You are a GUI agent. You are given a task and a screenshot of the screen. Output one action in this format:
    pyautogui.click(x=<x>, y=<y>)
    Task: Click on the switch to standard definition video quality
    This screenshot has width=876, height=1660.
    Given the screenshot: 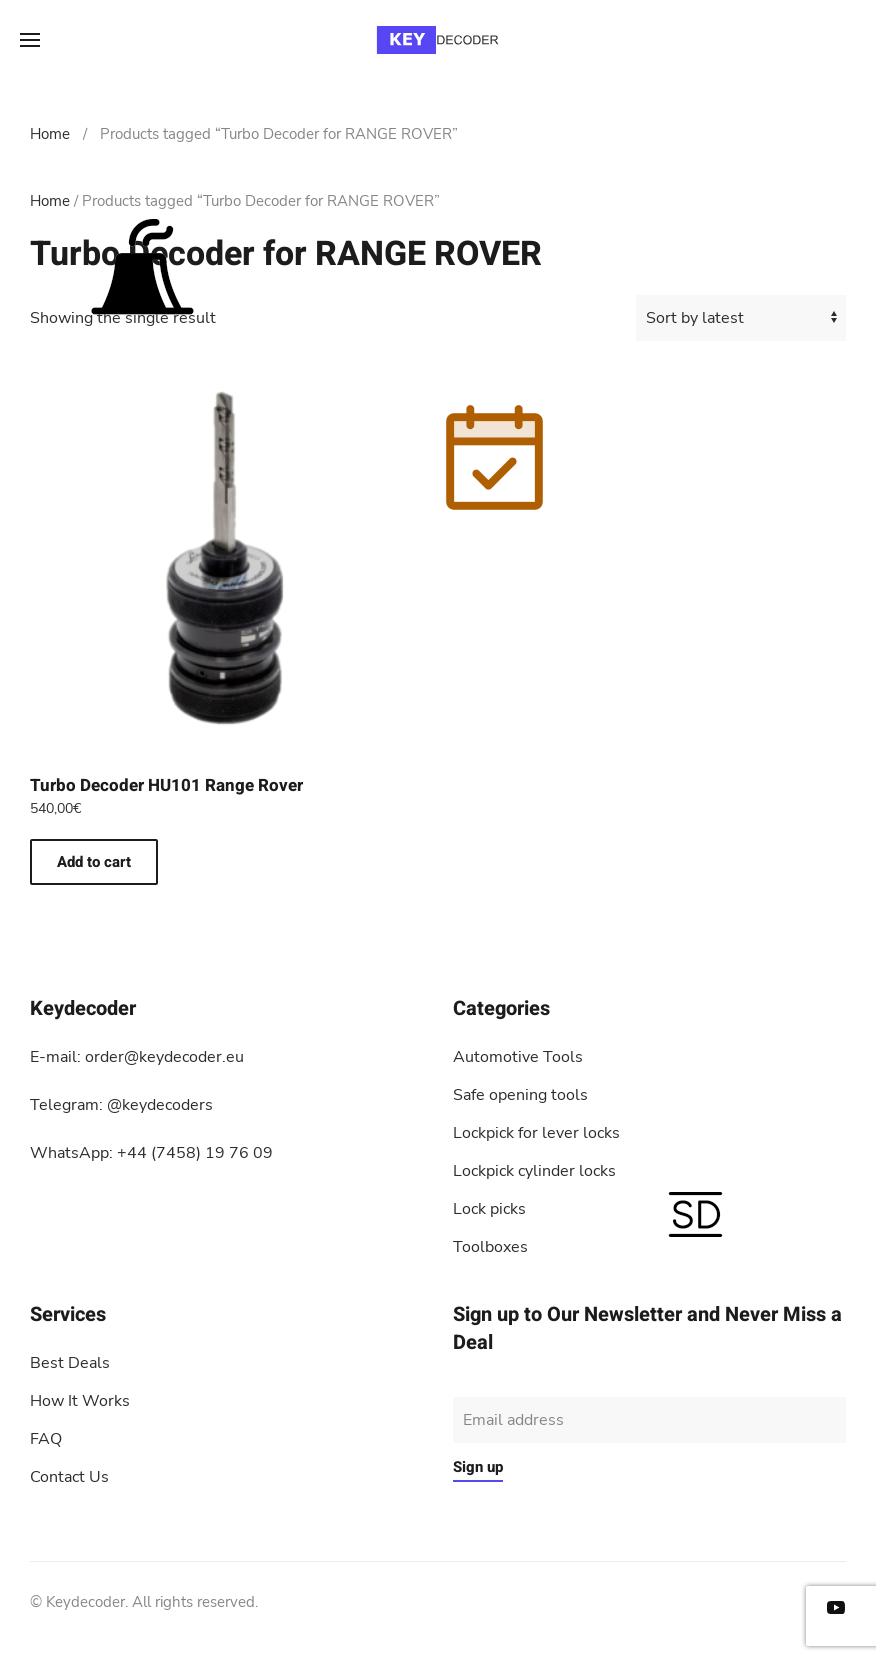 What is the action you would take?
    pyautogui.click(x=695, y=1214)
    